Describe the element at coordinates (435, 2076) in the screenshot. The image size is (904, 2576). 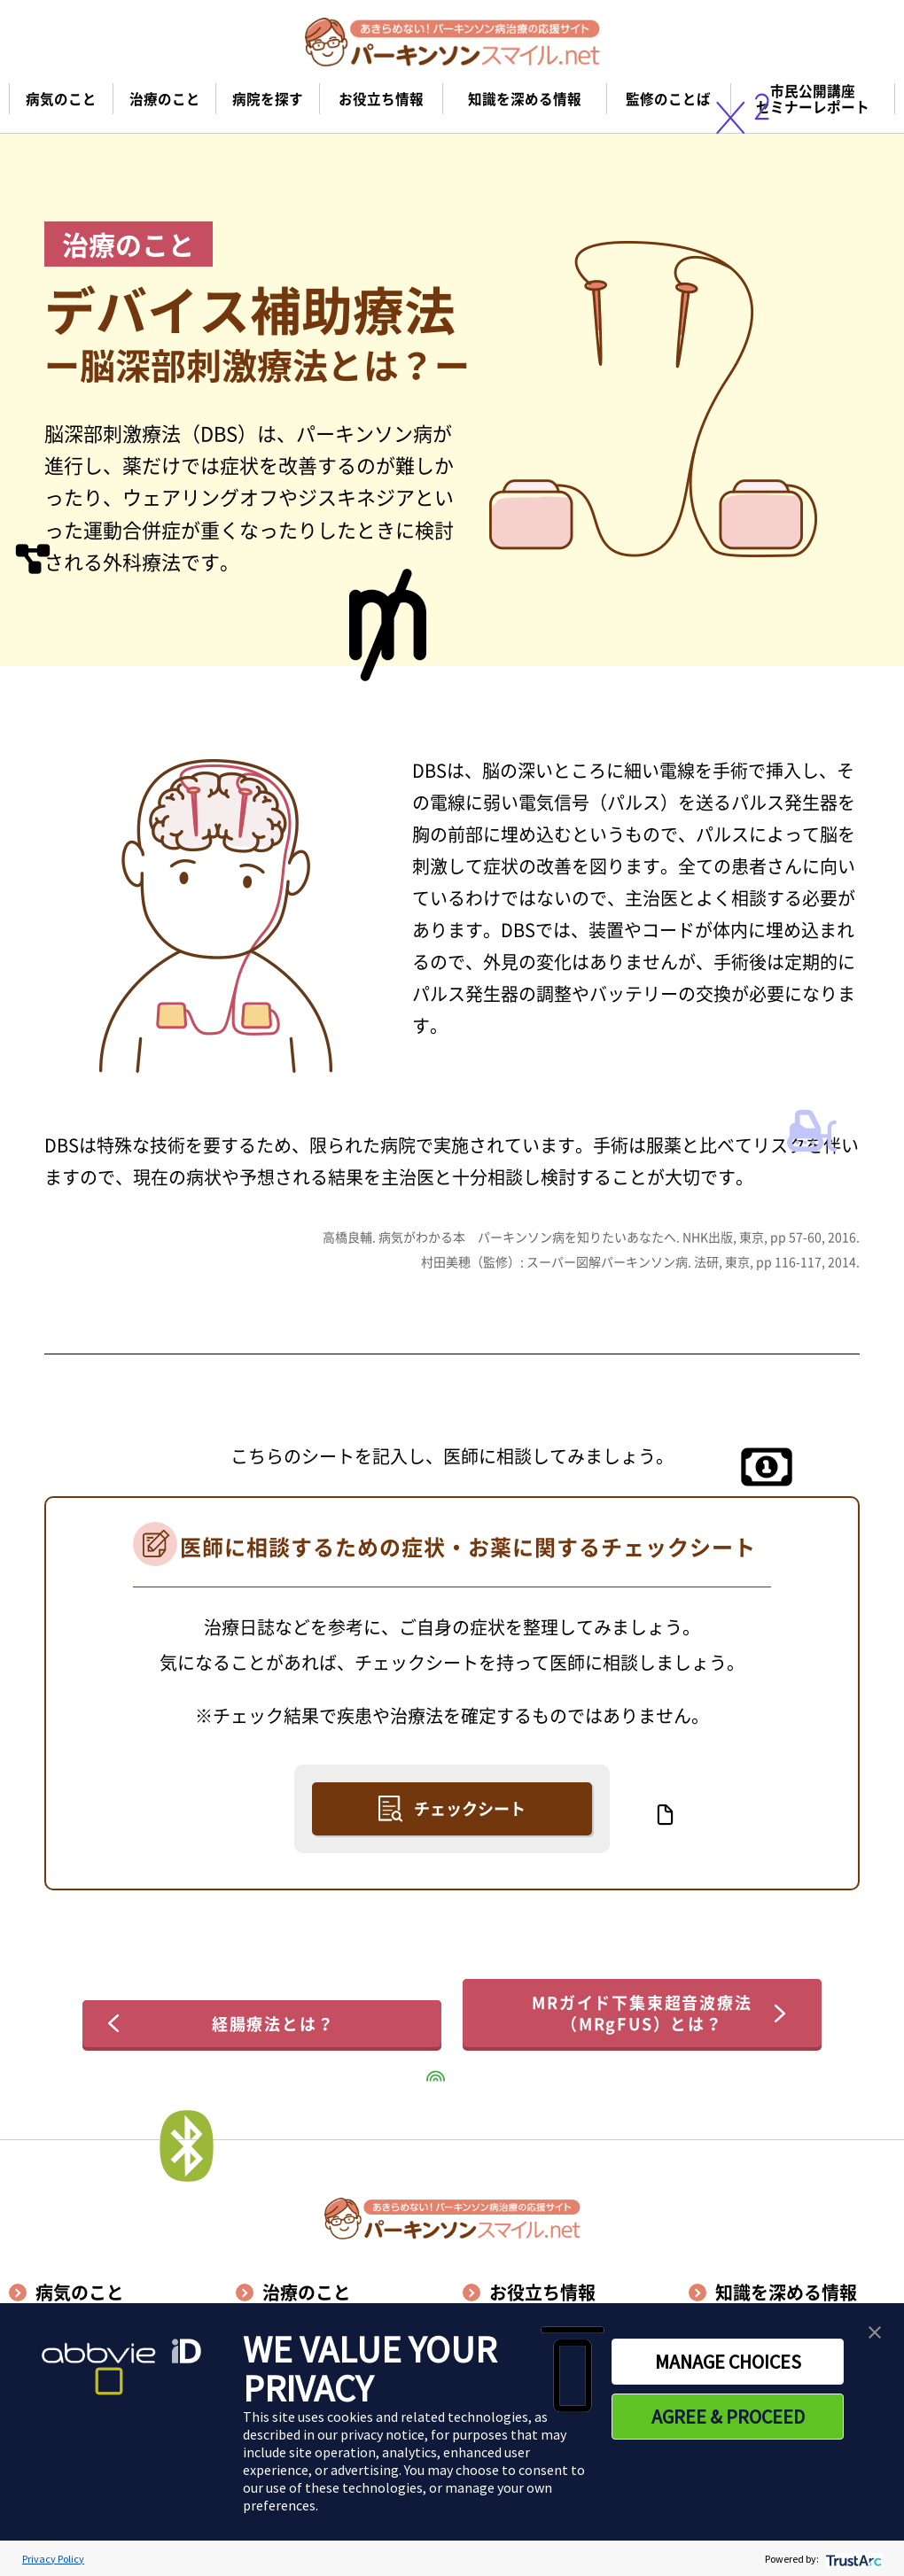
I see `indicates weather conditions showing a rainbow` at that location.